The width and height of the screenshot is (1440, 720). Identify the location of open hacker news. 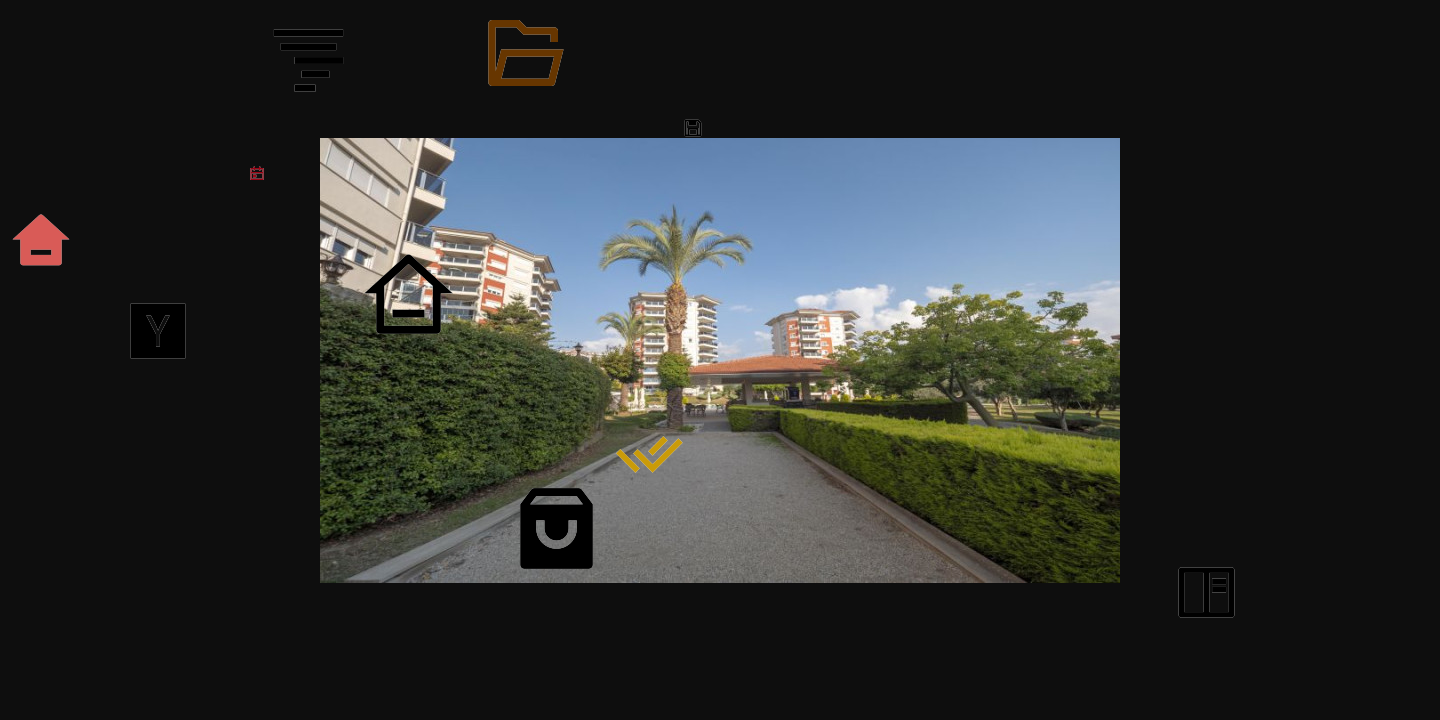
(158, 331).